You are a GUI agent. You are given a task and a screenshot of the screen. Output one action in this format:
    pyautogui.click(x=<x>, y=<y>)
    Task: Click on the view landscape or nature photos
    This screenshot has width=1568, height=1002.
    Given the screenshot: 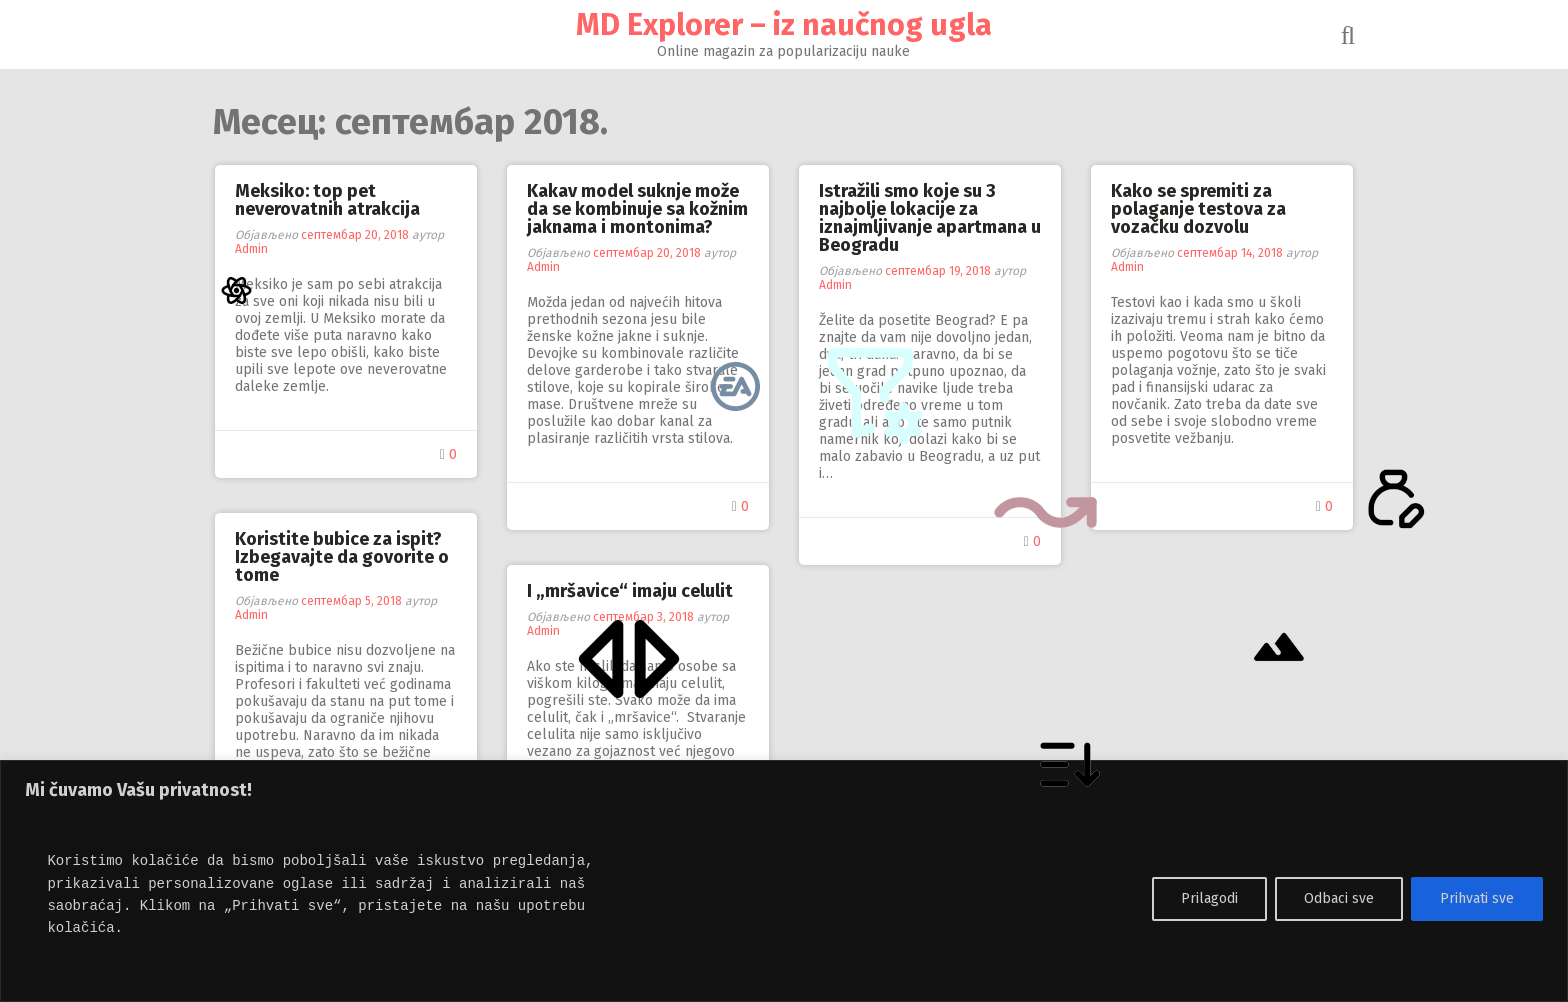 What is the action you would take?
    pyautogui.click(x=1279, y=646)
    